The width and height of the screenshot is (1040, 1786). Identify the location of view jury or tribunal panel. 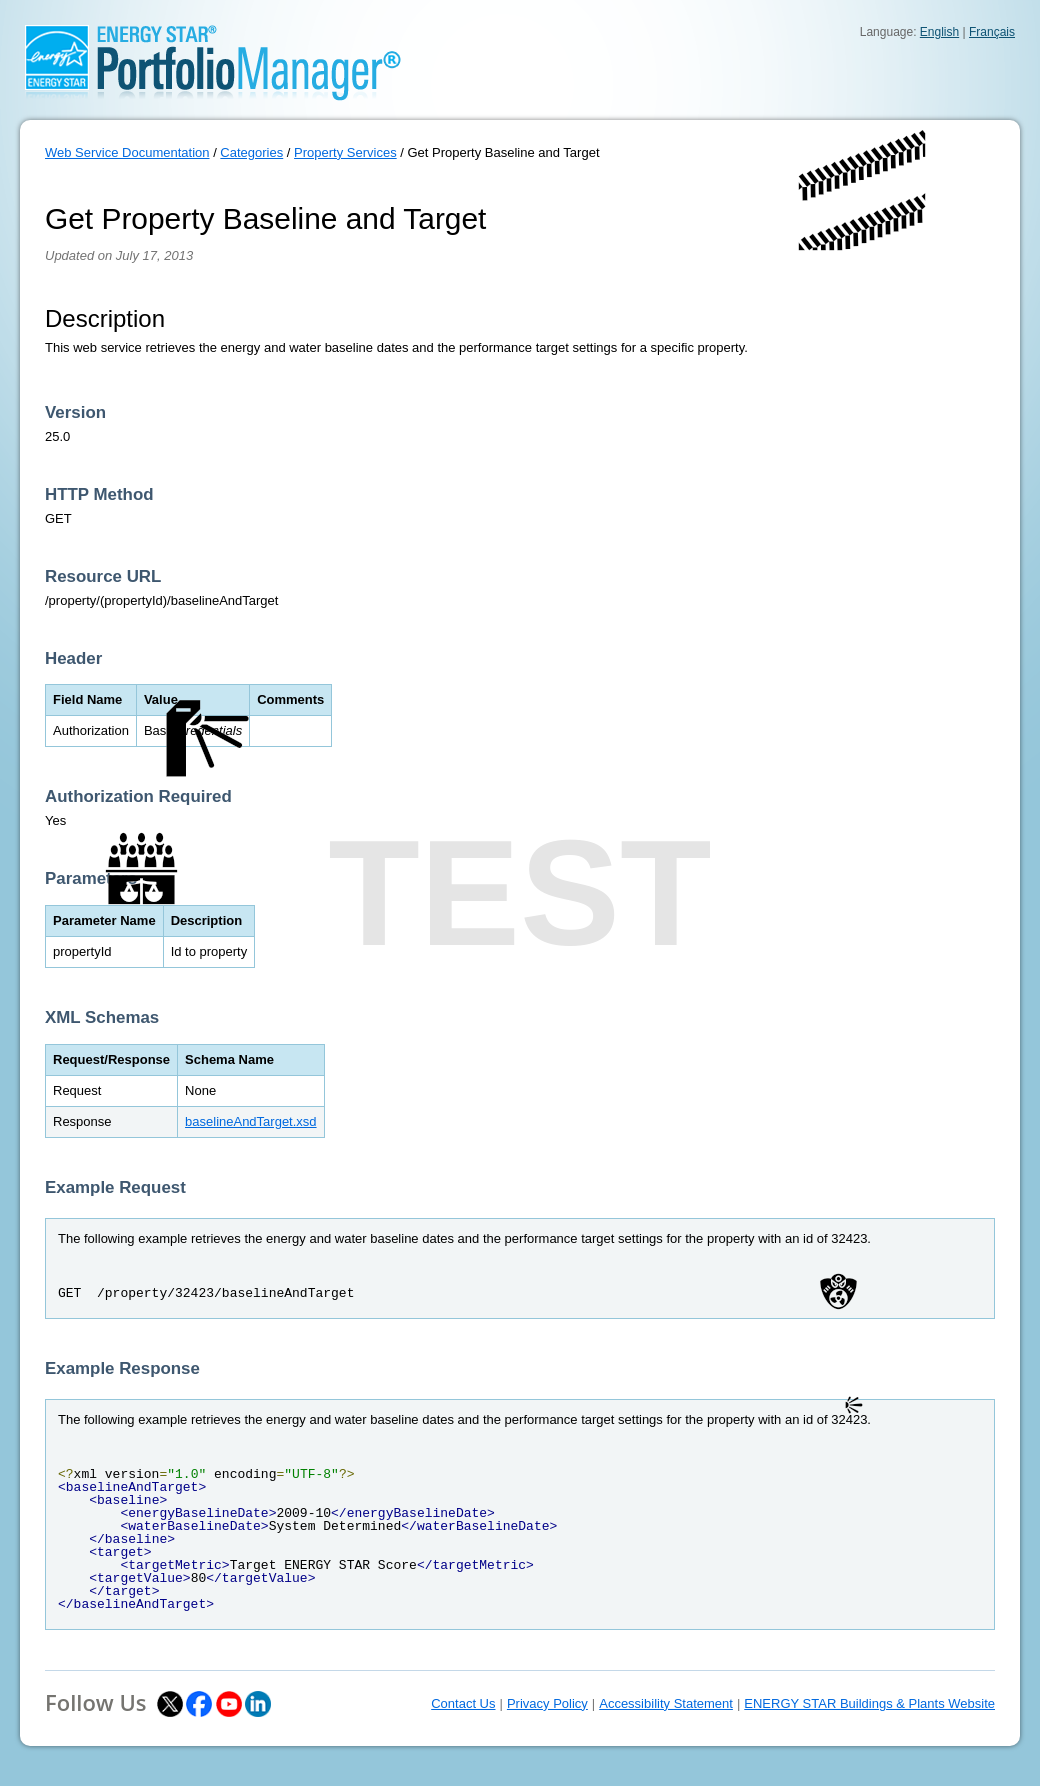
(141, 868).